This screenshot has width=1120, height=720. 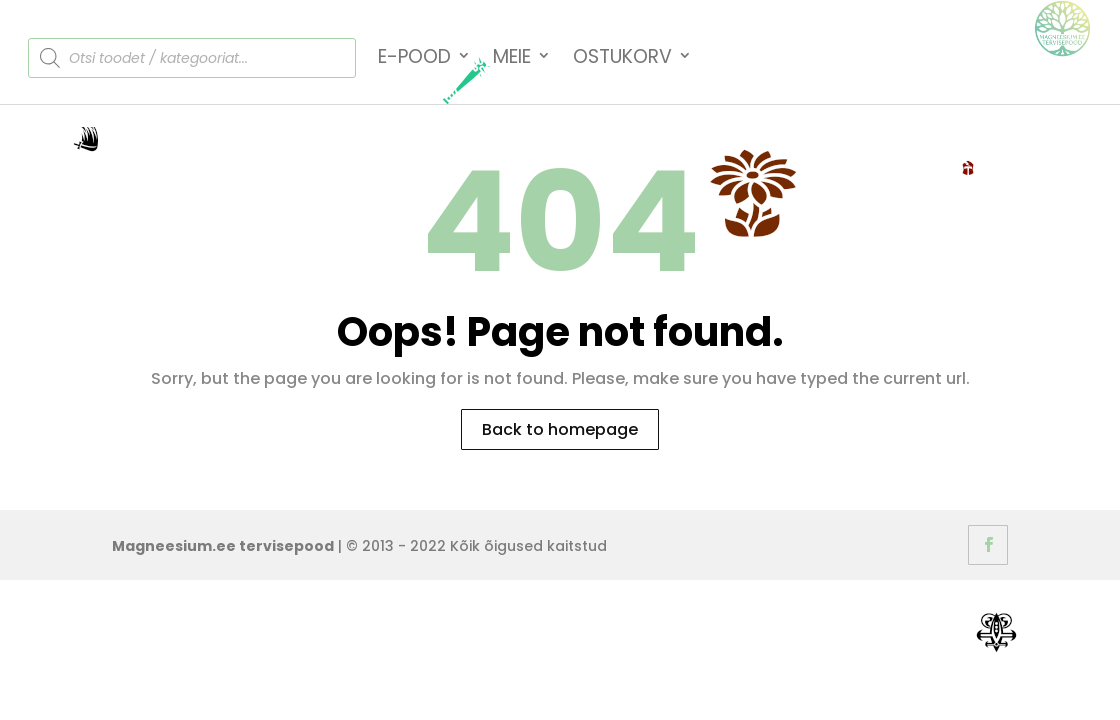 What do you see at coordinates (752, 191) in the screenshot?
I see `decorative flower icon for nature or garden-themed content` at bounding box center [752, 191].